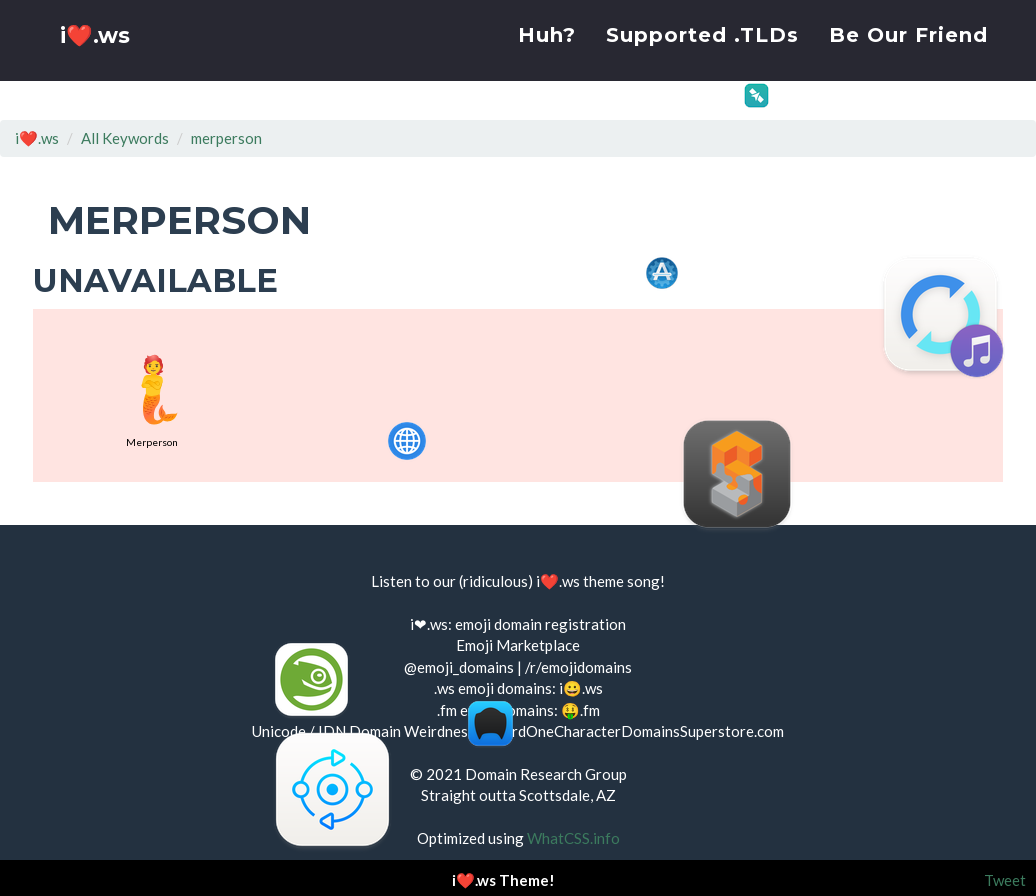 The image size is (1036, 896). I want to click on open software properties or driver settings, so click(662, 273).